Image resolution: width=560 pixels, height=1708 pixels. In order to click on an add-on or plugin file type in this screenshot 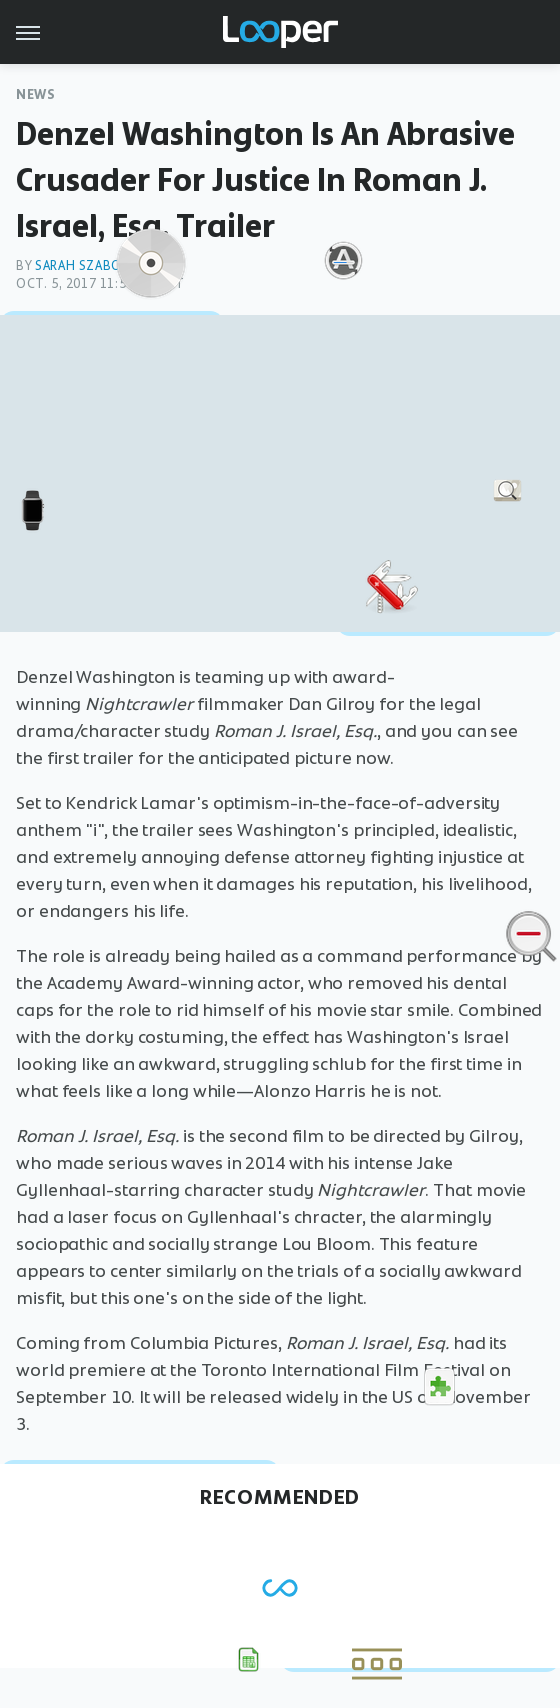, I will do `click(439, 1386)`.